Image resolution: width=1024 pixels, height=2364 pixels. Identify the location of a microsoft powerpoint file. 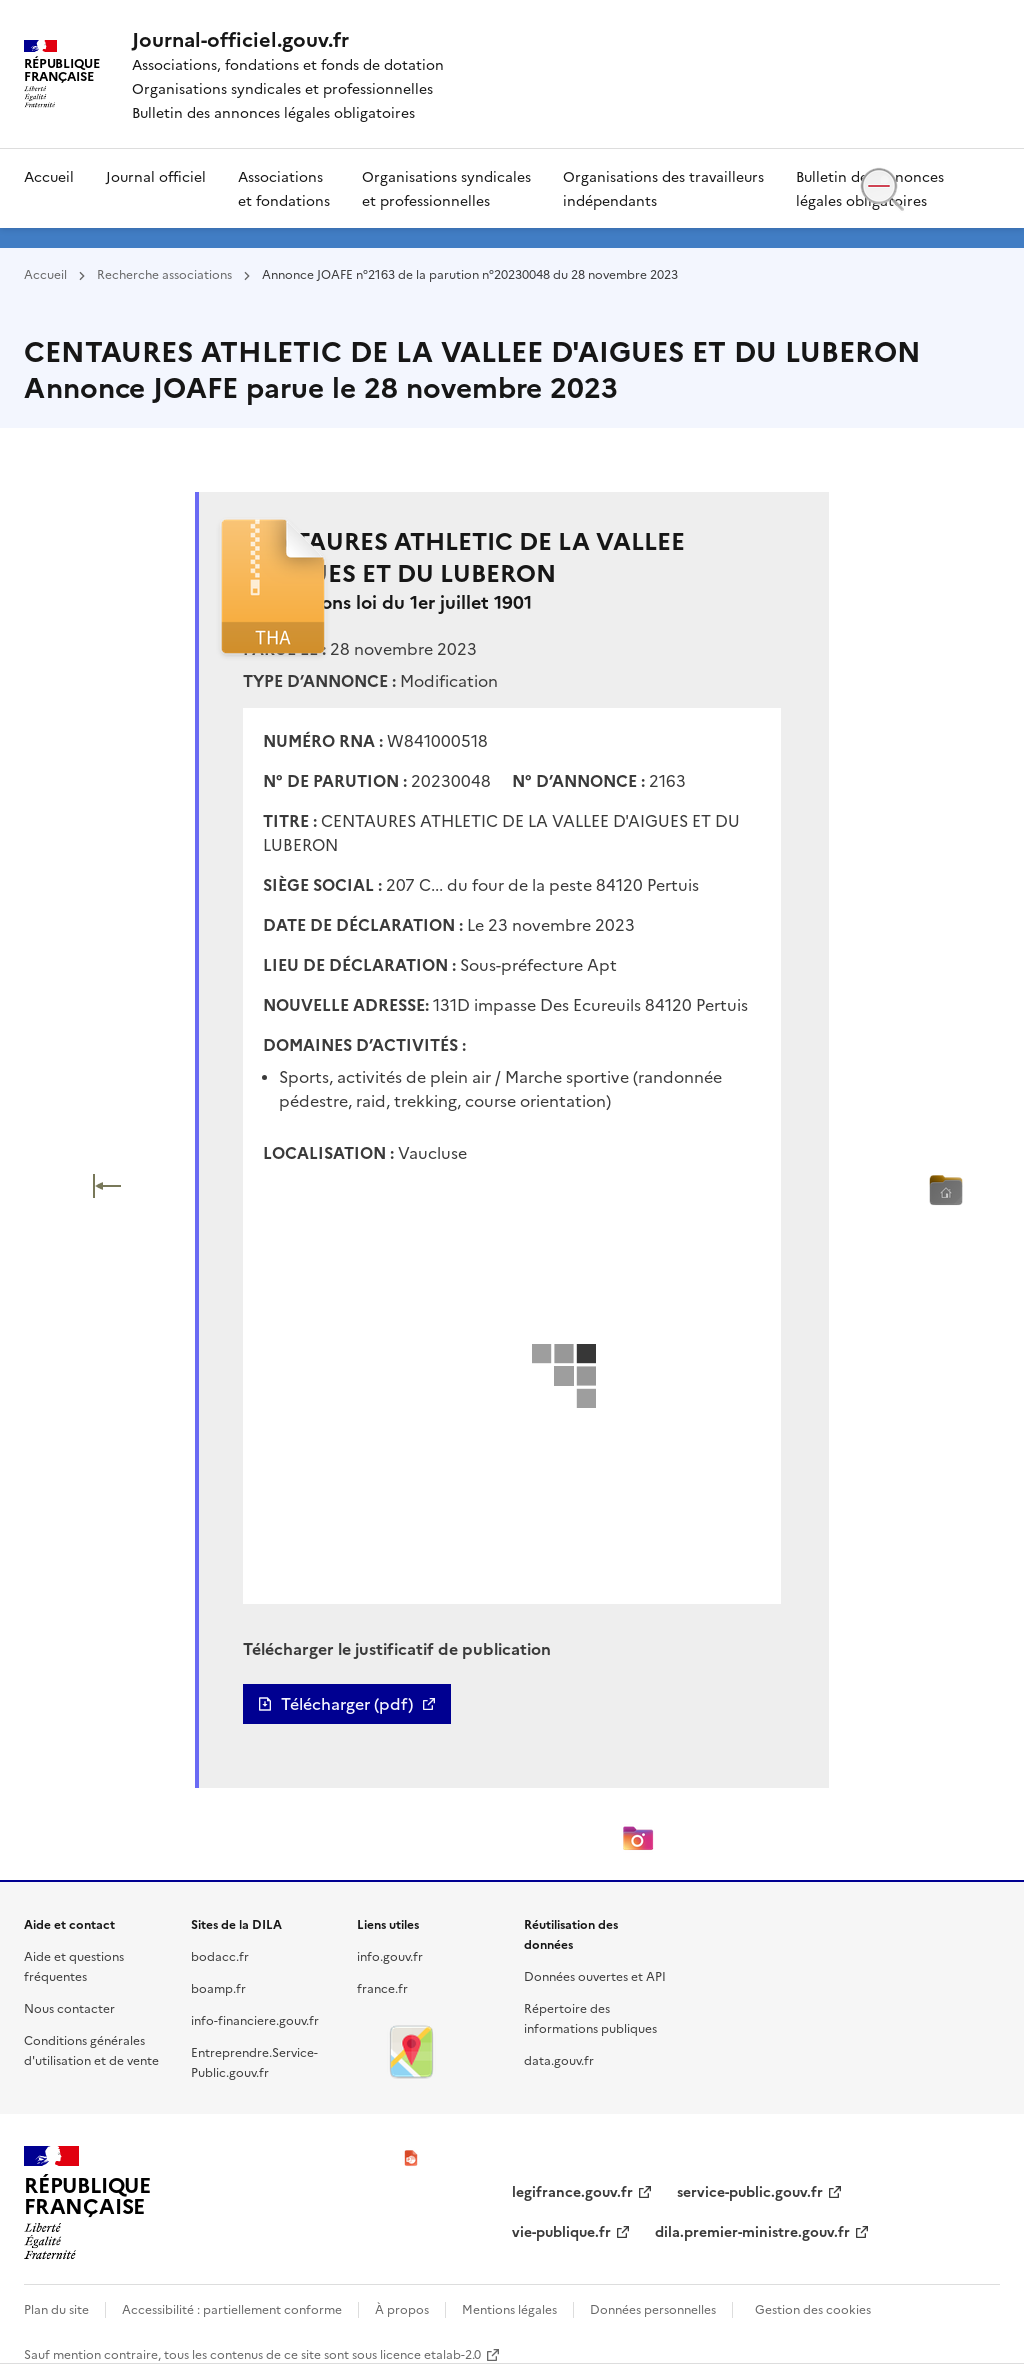
(411, 2158).